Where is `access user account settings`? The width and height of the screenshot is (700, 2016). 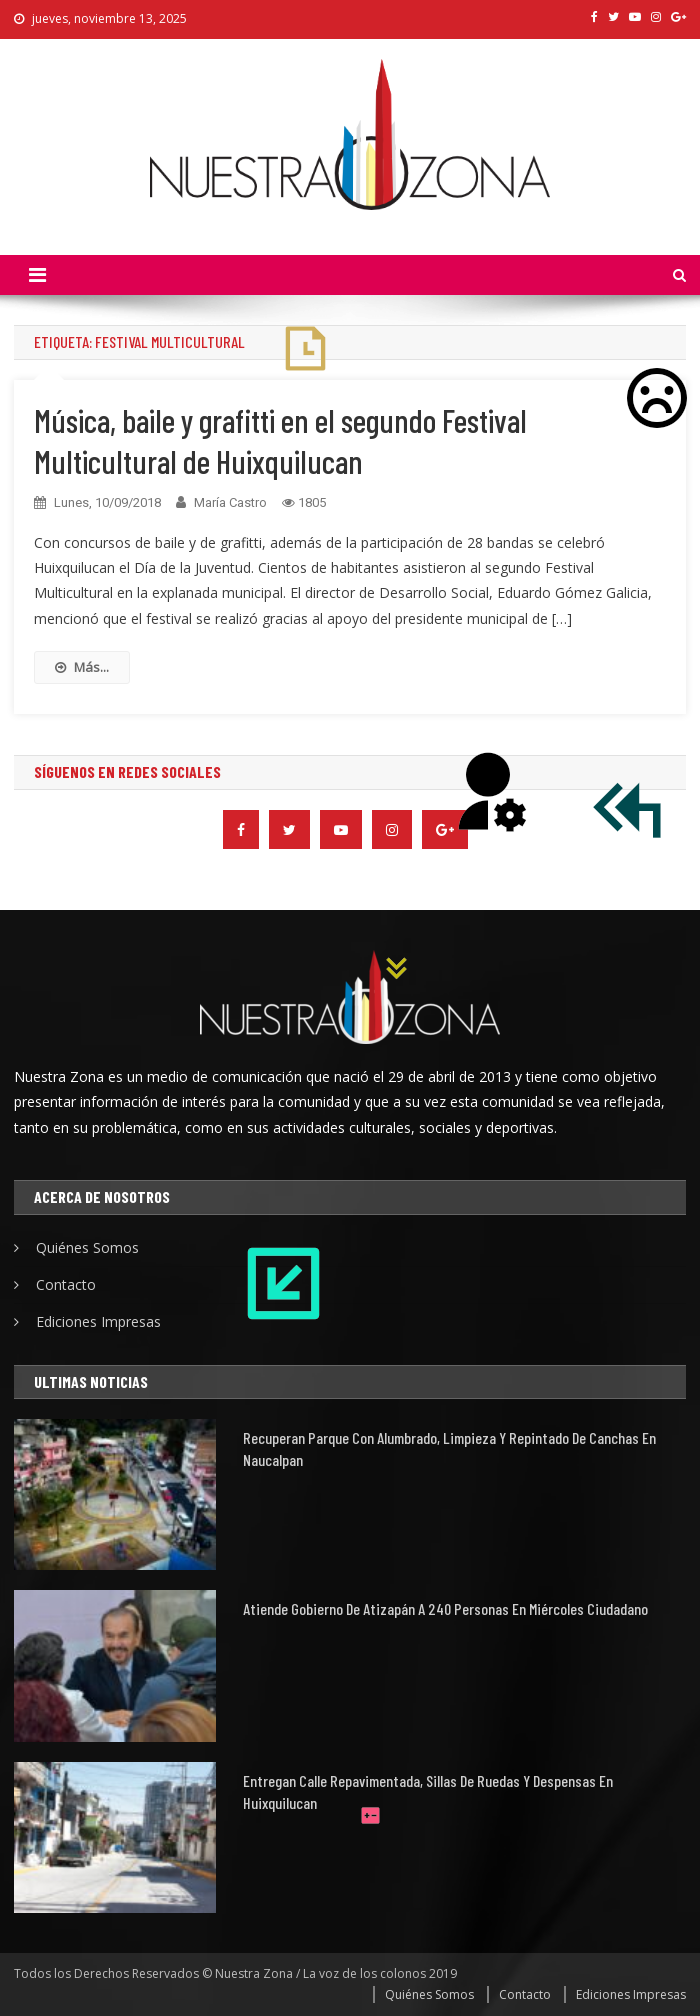
access user account settings is located at coordinates (488, 793).